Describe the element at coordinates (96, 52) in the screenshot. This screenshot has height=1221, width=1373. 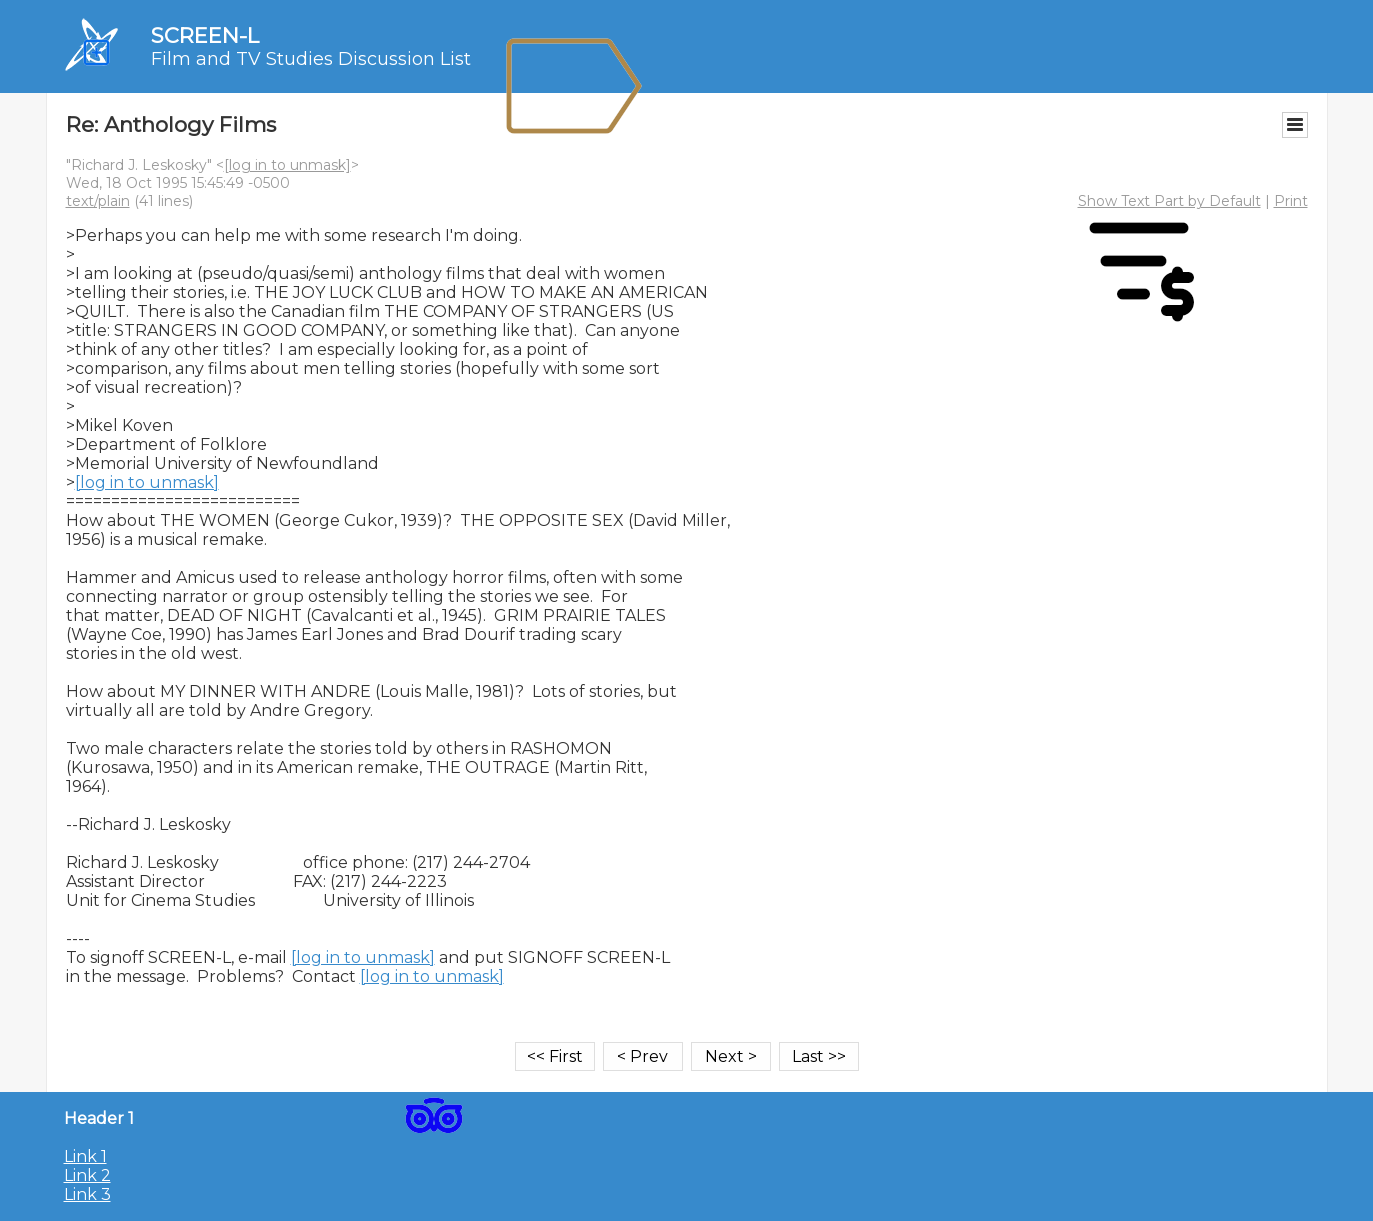
I see `add a new item or entry` at that location.